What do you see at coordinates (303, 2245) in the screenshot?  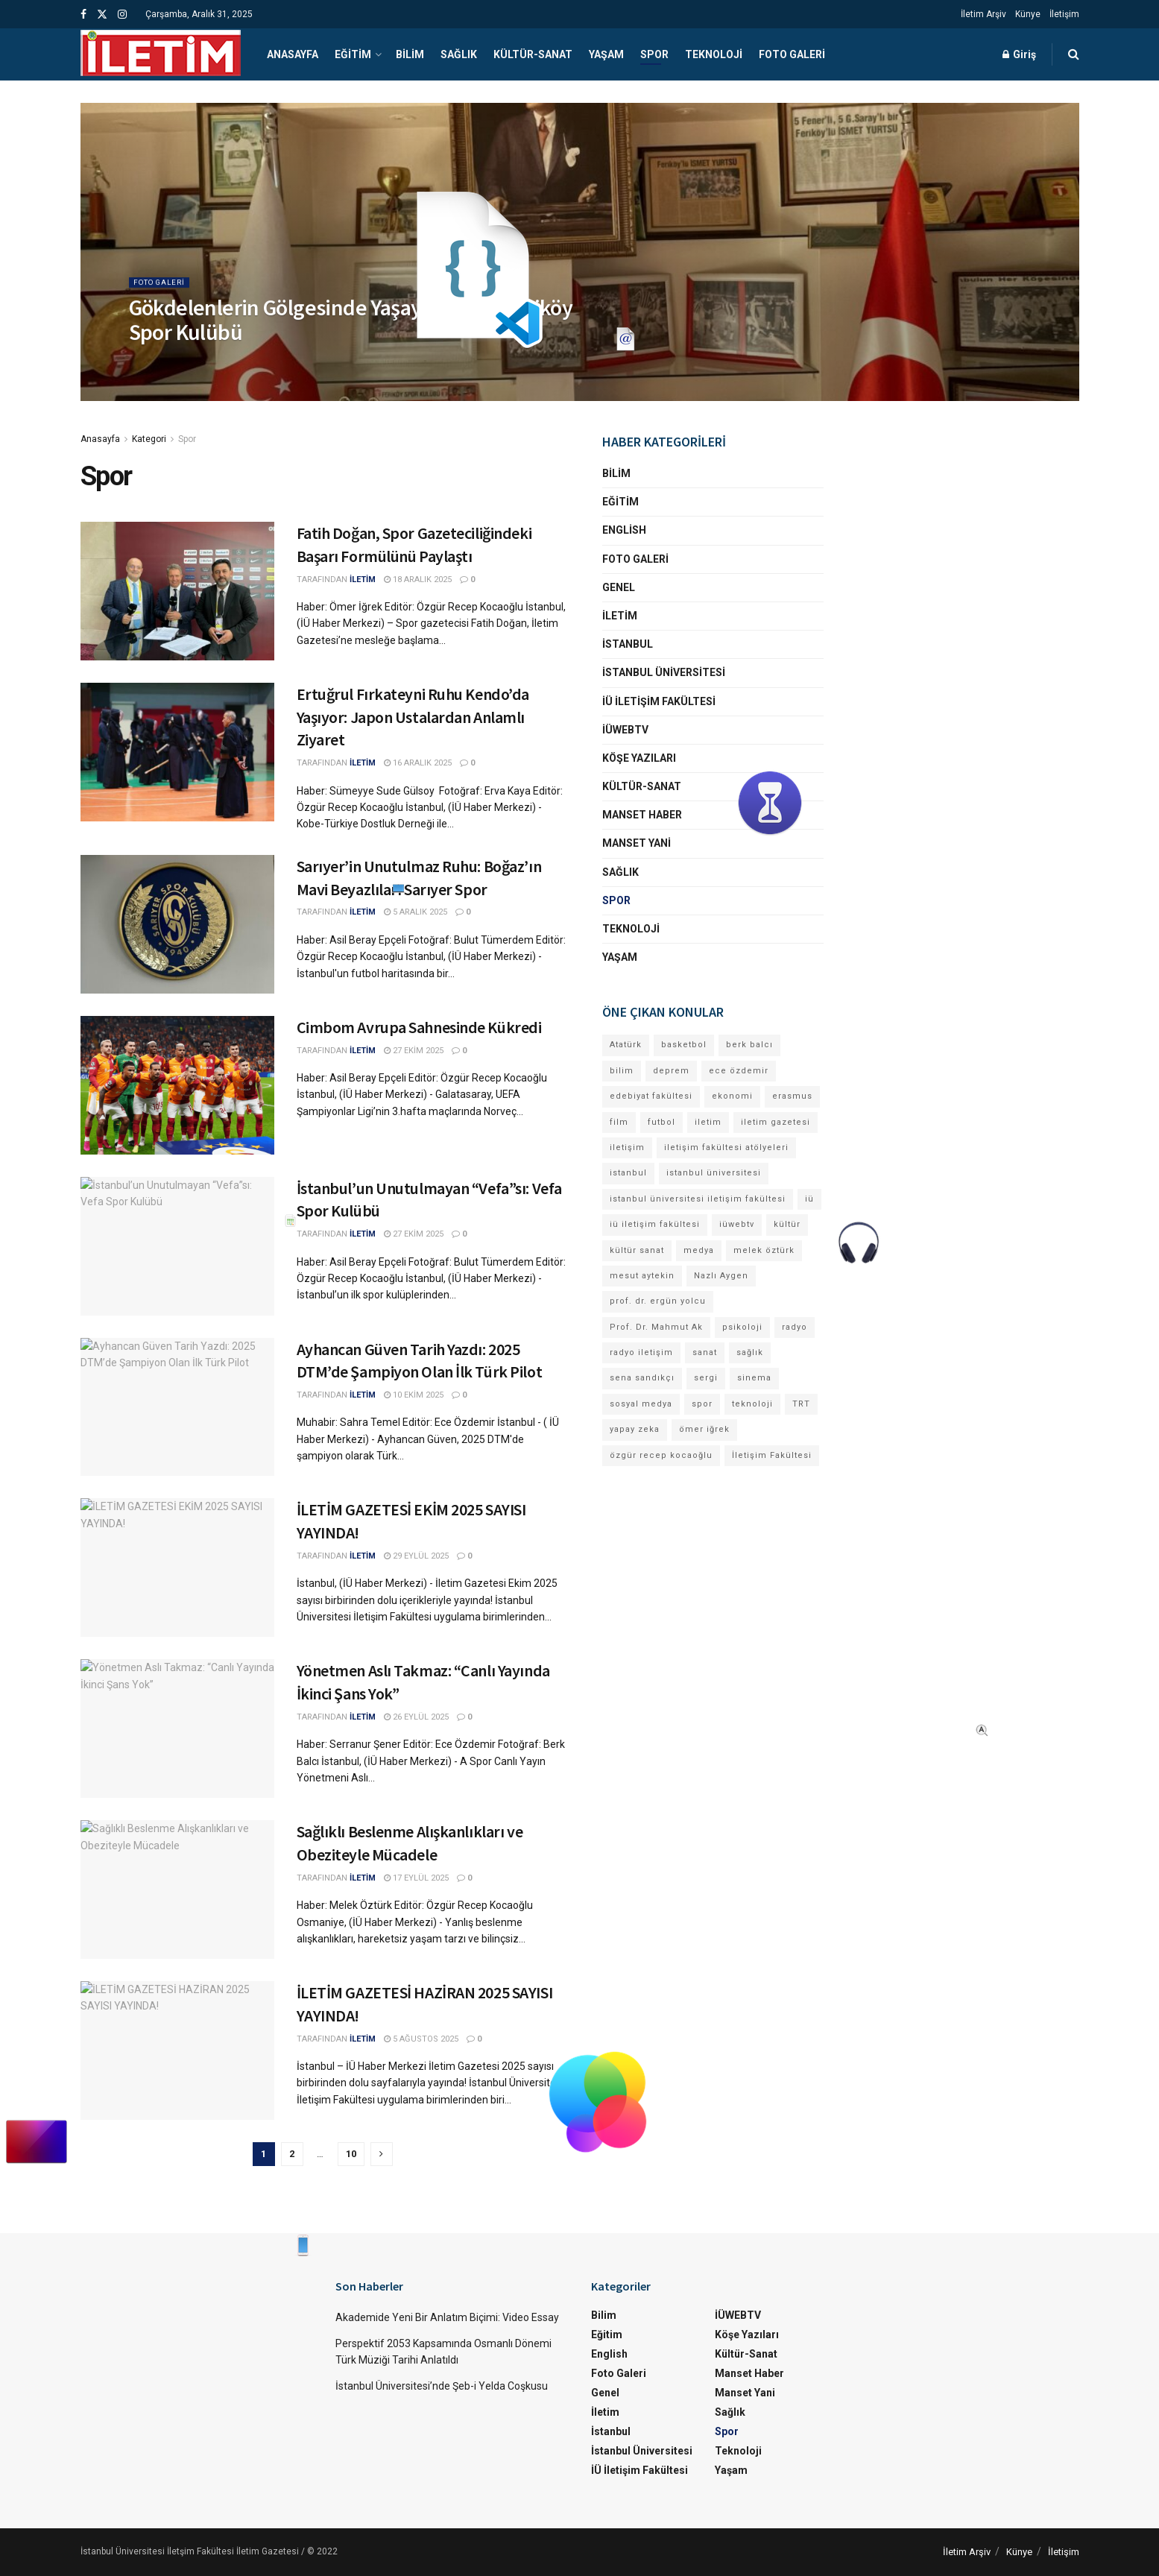 I see `iPod touch device connected to this computer` at bounding box center [303, 2245].